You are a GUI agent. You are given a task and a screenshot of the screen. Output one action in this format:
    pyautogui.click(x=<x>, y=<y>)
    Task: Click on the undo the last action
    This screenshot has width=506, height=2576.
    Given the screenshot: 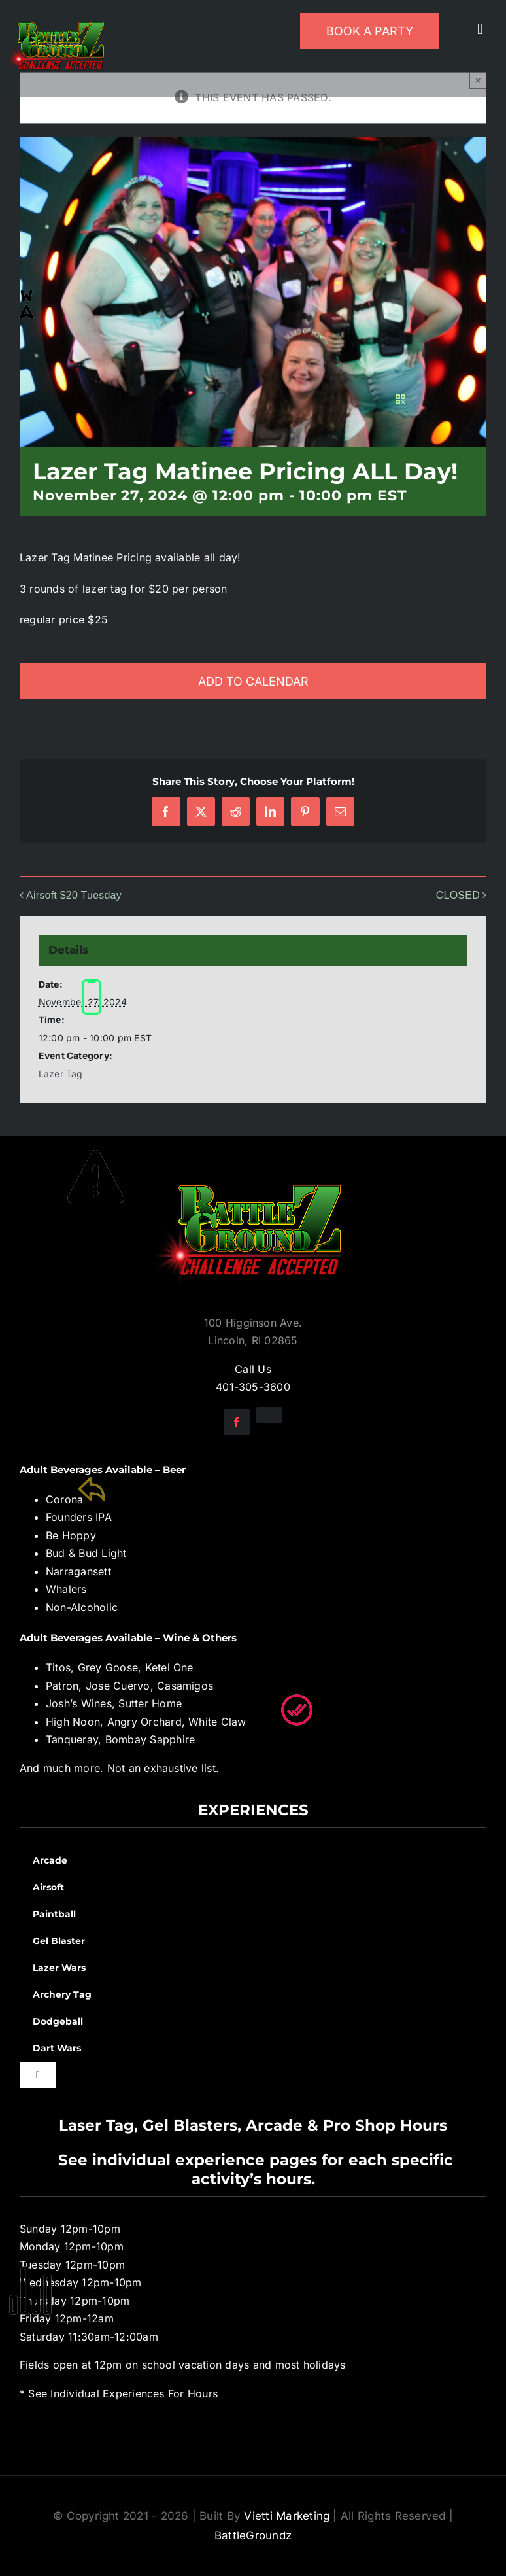 What is the action you would take?
    pyautogui.click(x=92, y=1489)
    